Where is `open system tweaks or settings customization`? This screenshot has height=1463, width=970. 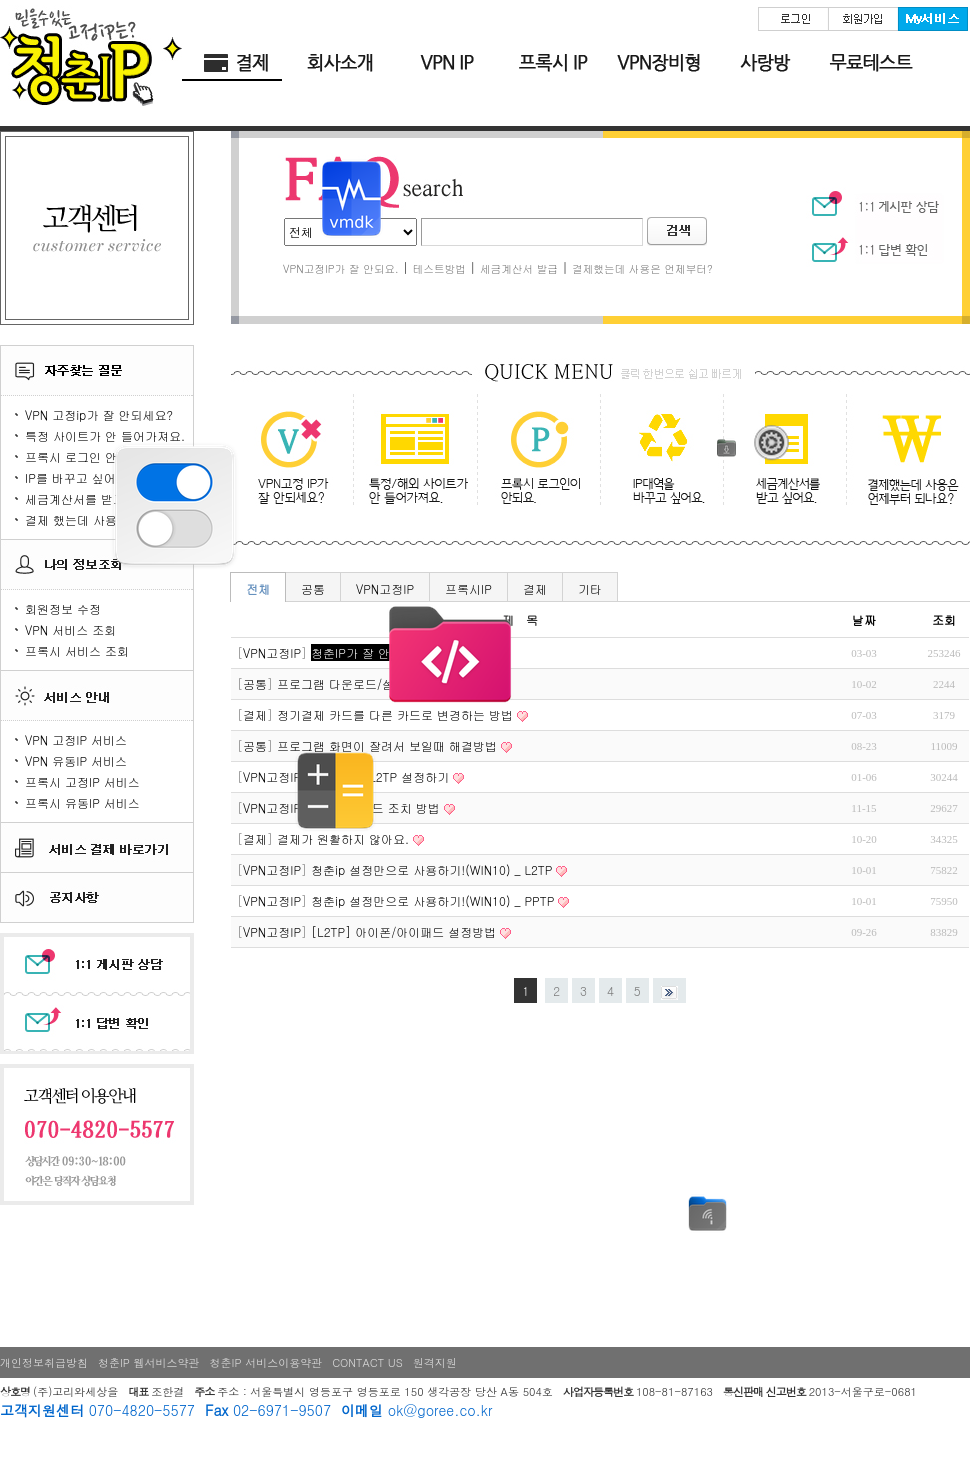
open system tweaks or settings customization is located at coordinates (174, 505).